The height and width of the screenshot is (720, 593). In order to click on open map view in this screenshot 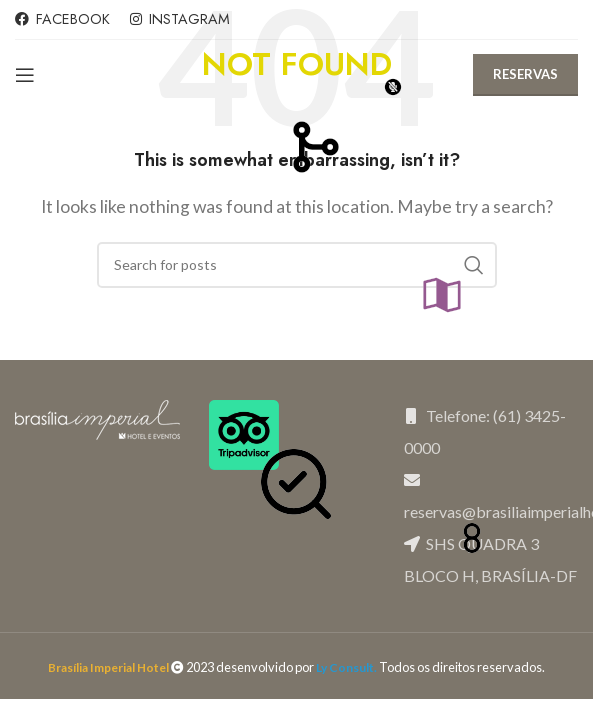, I will do `click(442, 295)`.